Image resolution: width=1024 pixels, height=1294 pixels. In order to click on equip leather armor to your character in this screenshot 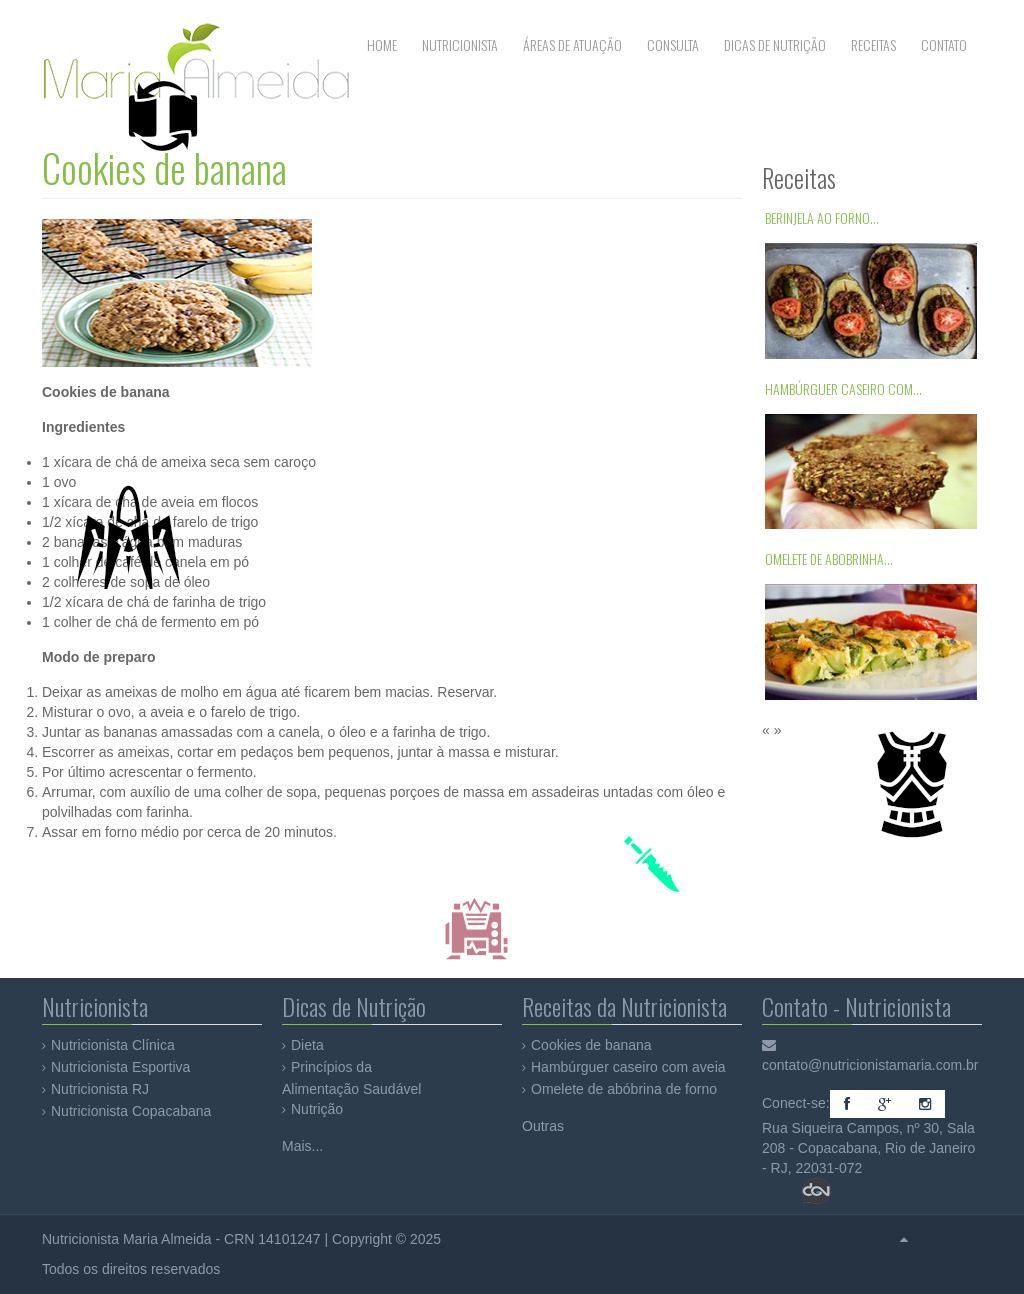, I will do `click(912, 783)`.